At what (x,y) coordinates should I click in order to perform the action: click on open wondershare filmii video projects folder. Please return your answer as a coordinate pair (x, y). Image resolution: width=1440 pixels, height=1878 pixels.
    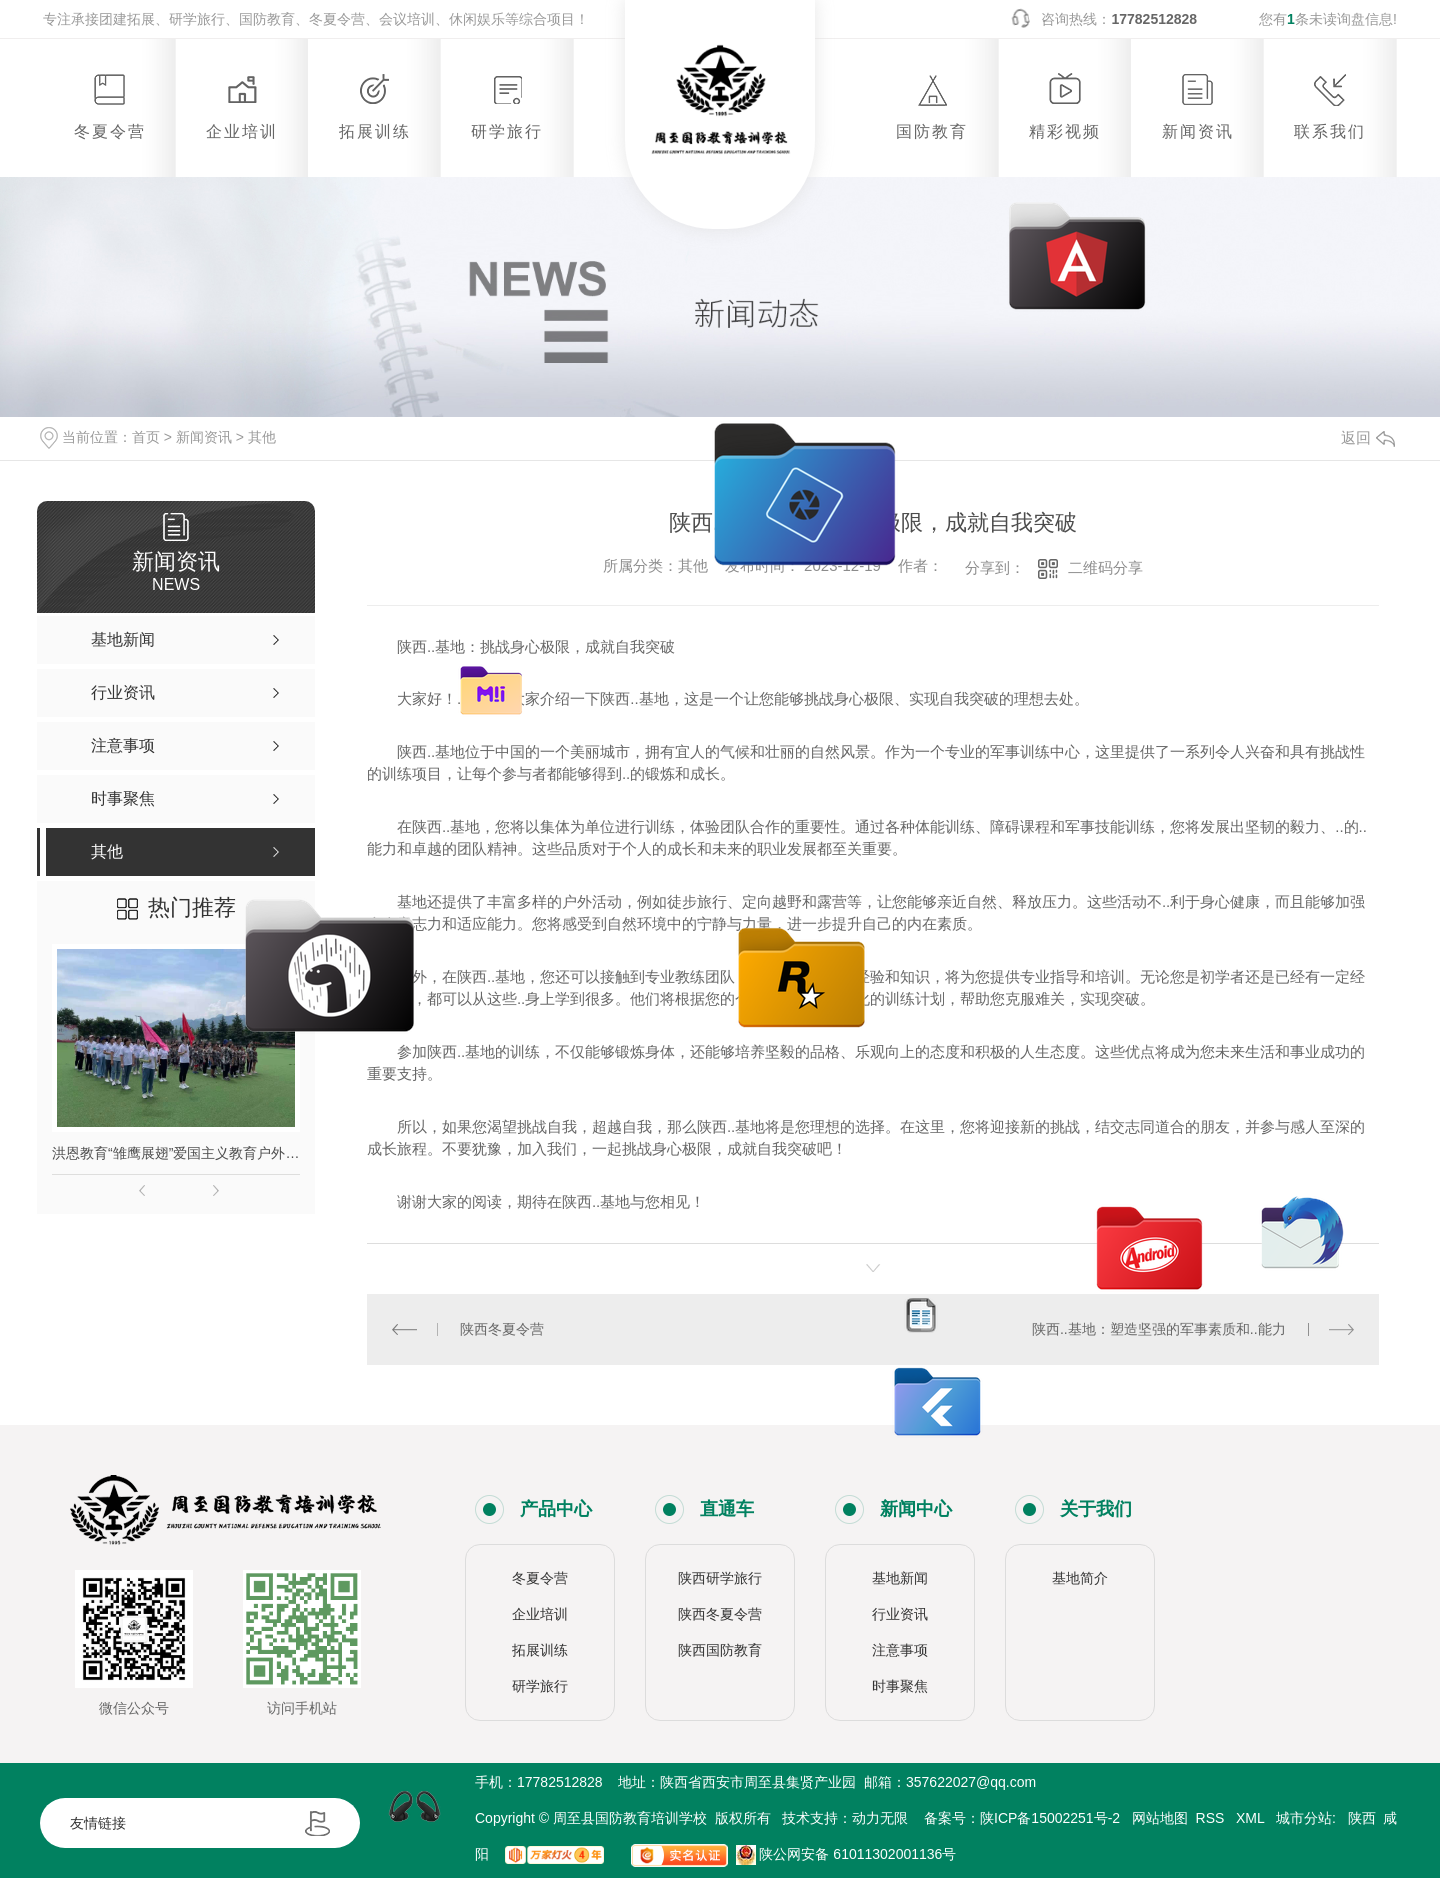
    Looking at the image, I should click on (491, 692).